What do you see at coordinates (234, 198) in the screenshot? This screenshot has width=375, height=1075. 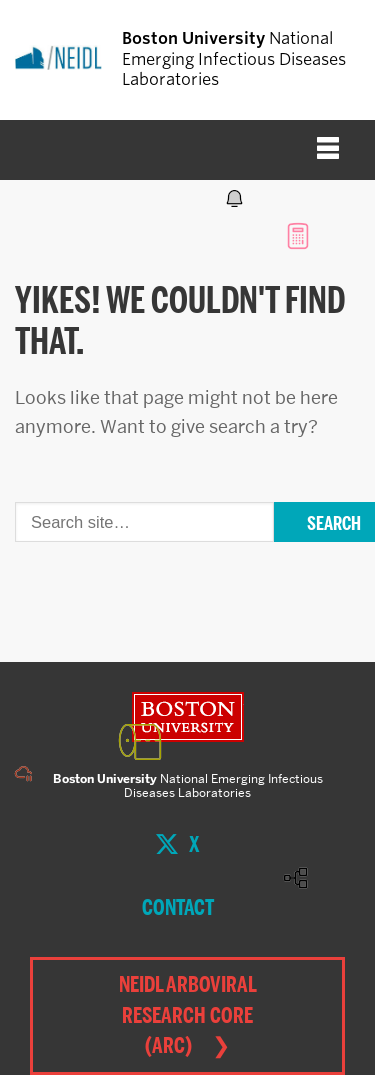 I see `view notifications` at bounding box center [234, 198].